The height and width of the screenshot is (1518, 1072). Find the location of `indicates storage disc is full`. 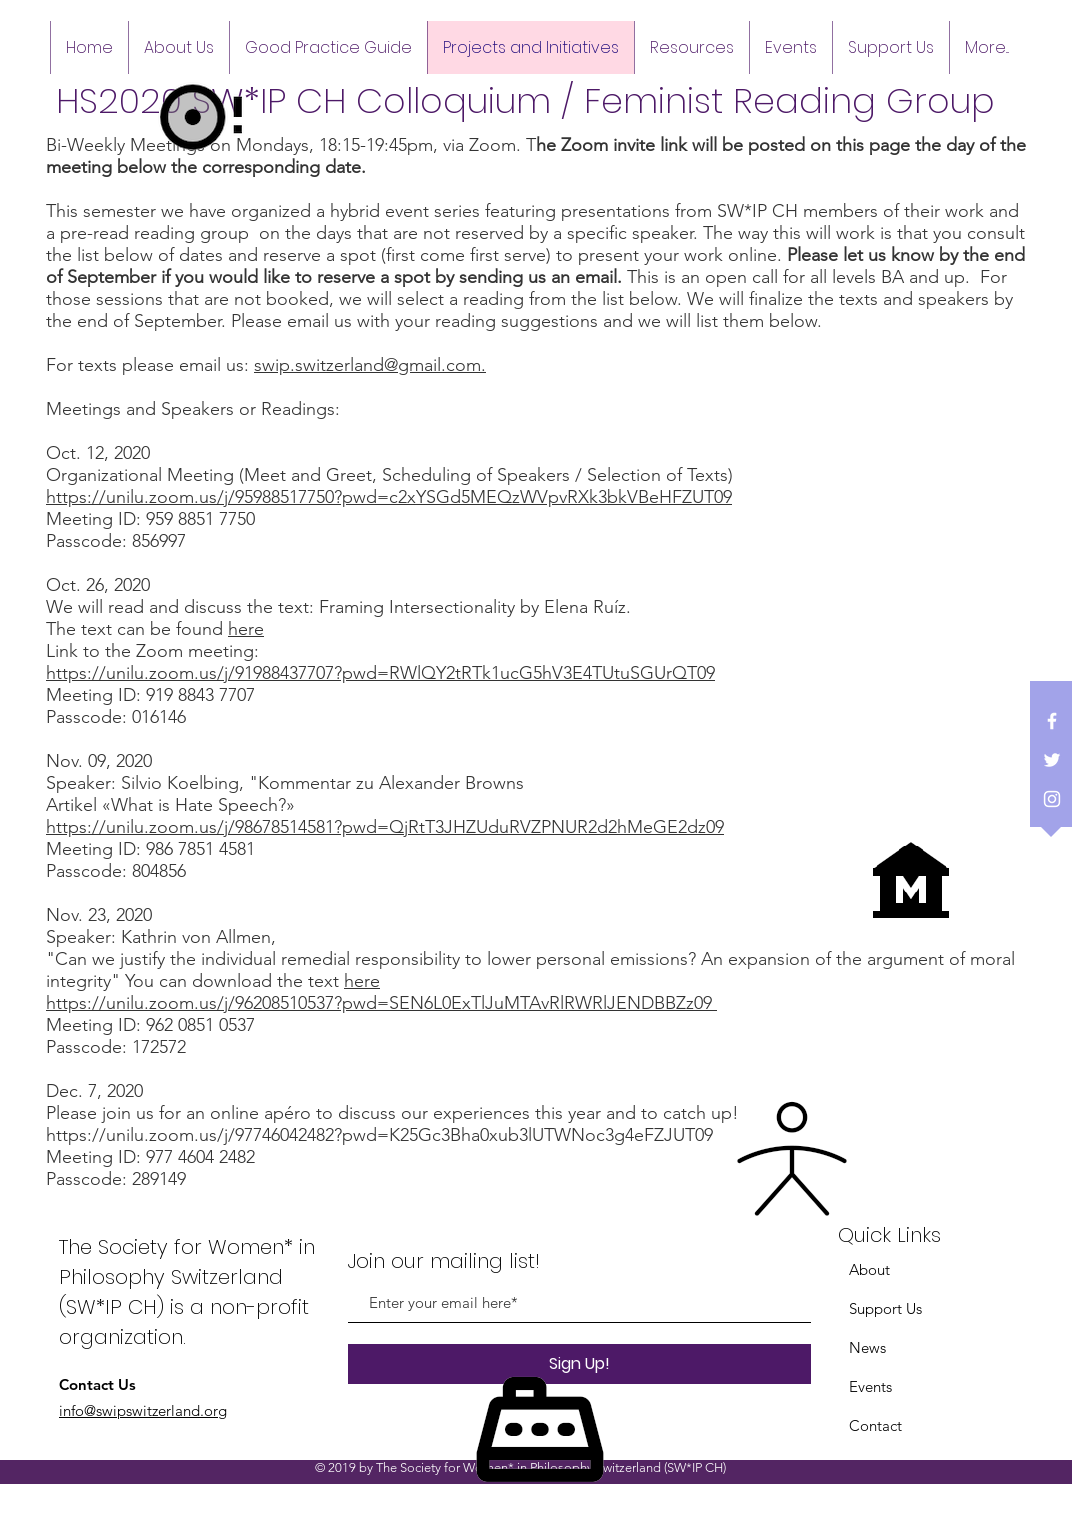

indicates storage disc is full is located at coordinates (201, 117).